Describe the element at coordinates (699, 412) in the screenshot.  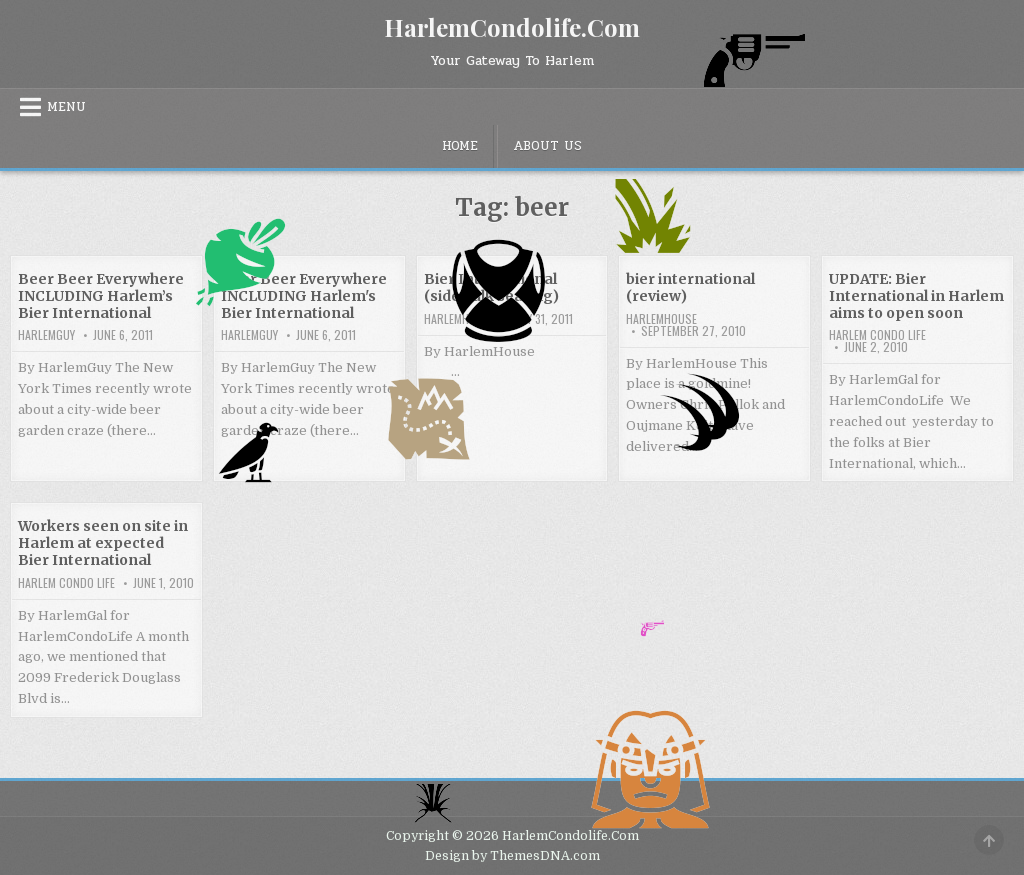
I see `attack or slash action in a game` at that location.